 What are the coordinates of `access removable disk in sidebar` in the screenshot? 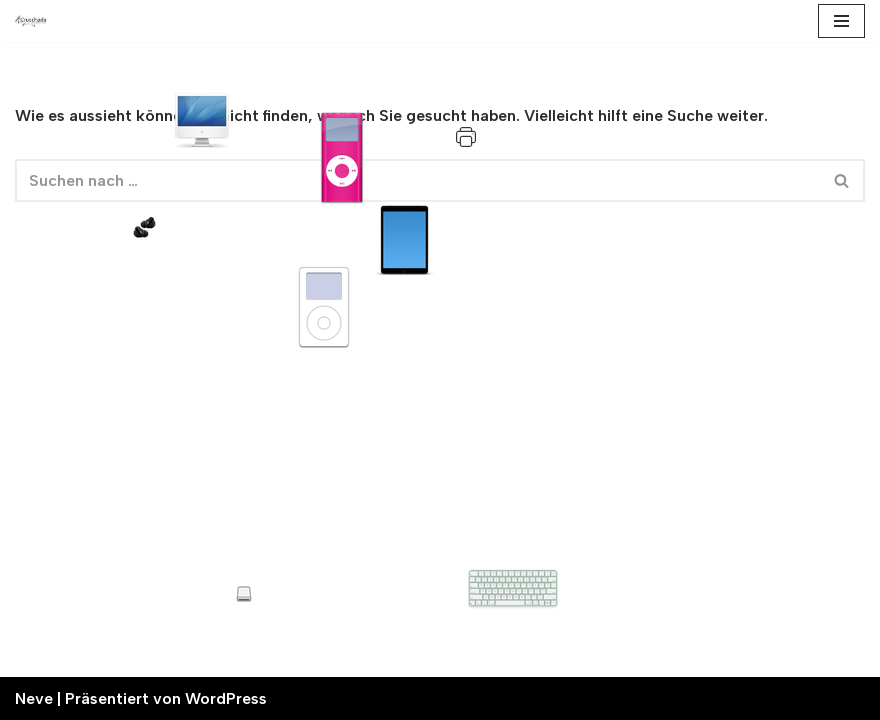 It's located at (244, 594).